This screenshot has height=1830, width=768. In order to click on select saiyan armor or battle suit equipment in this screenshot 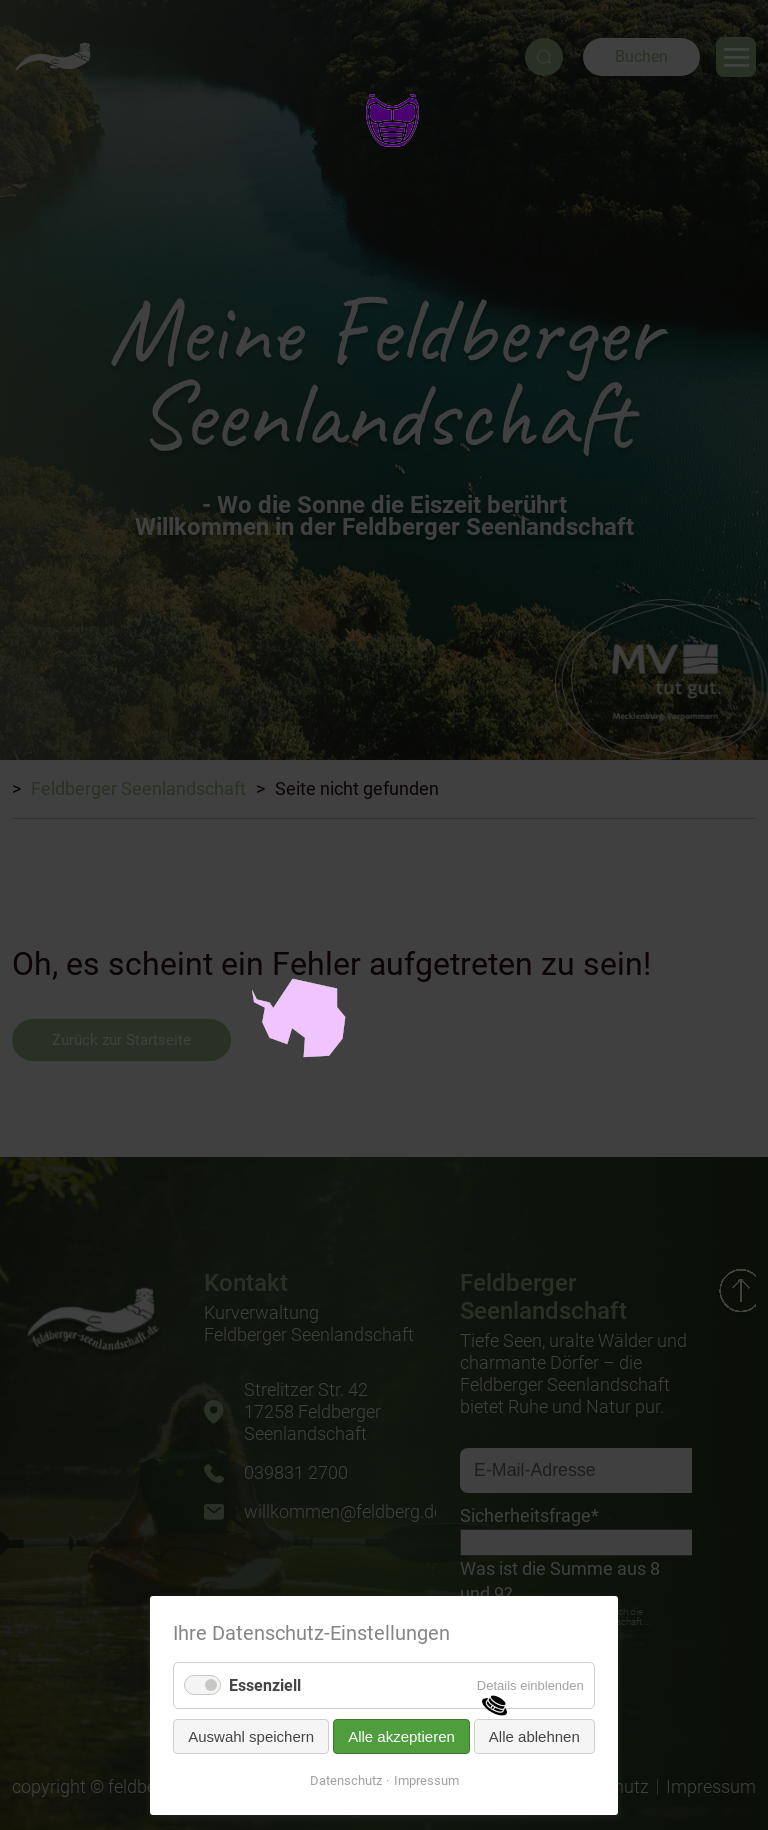, I will do `click(392, 119)`.